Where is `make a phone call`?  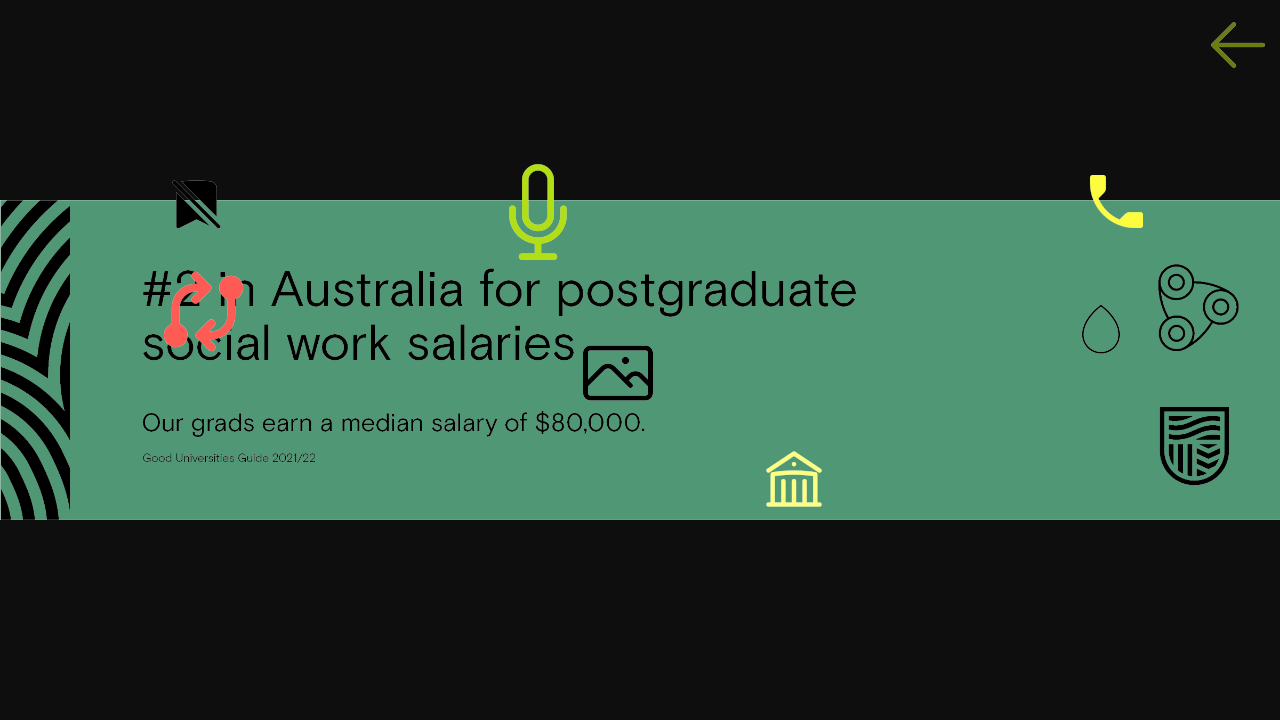 make a phone call is located at coordinates (1116, 201).